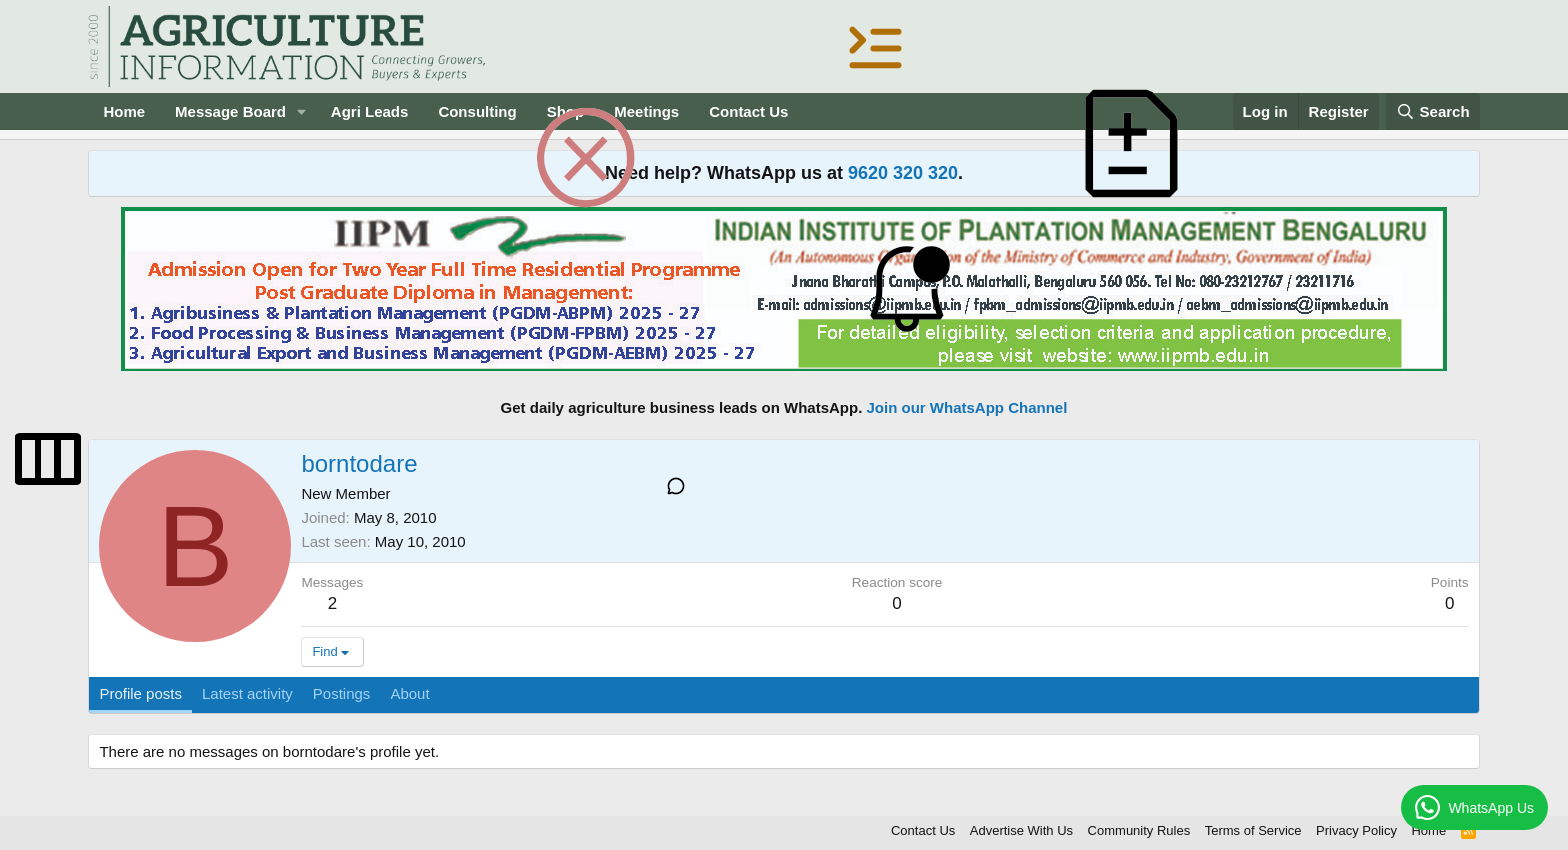 Image resolution: width=1568 pixels, height=850 pixels. Describe the element at coordinates (48, 459) in the screenshot. I see `switch to week view in calendar` at that location.